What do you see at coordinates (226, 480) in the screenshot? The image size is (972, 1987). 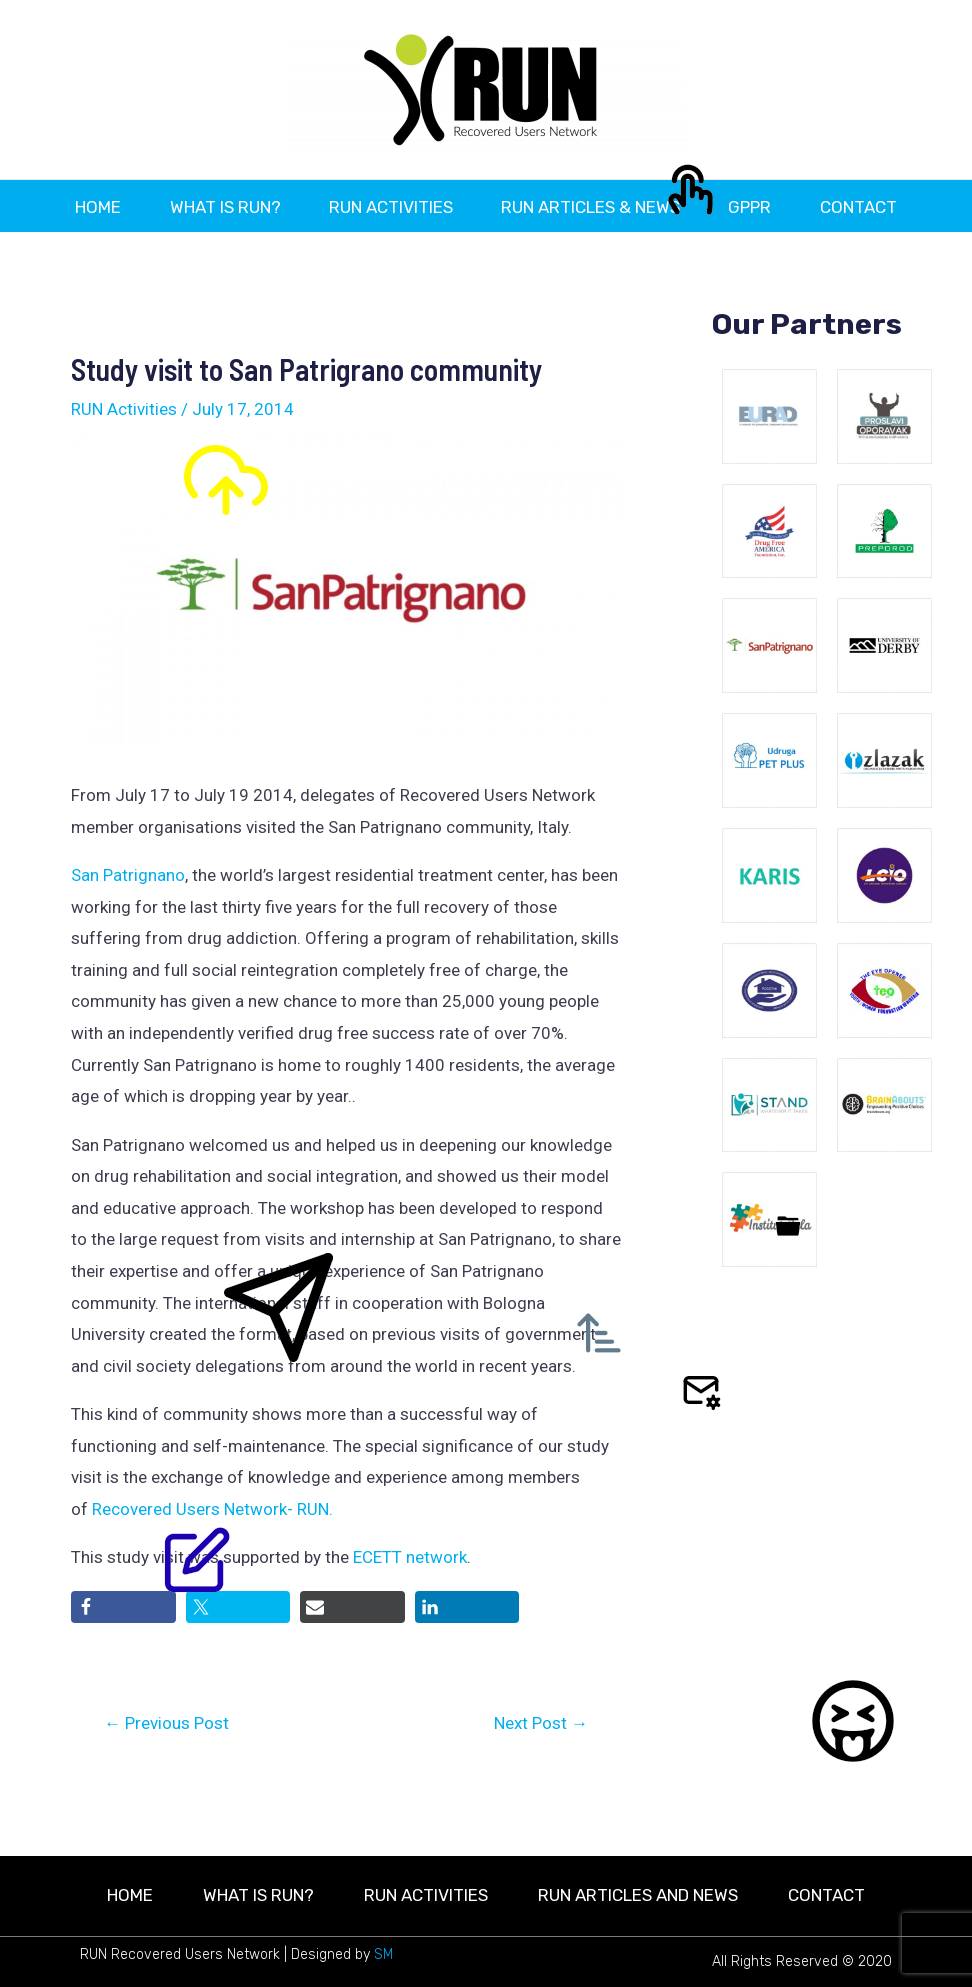 I see `upload file to cloud storage` at bounding box center [226, 480].